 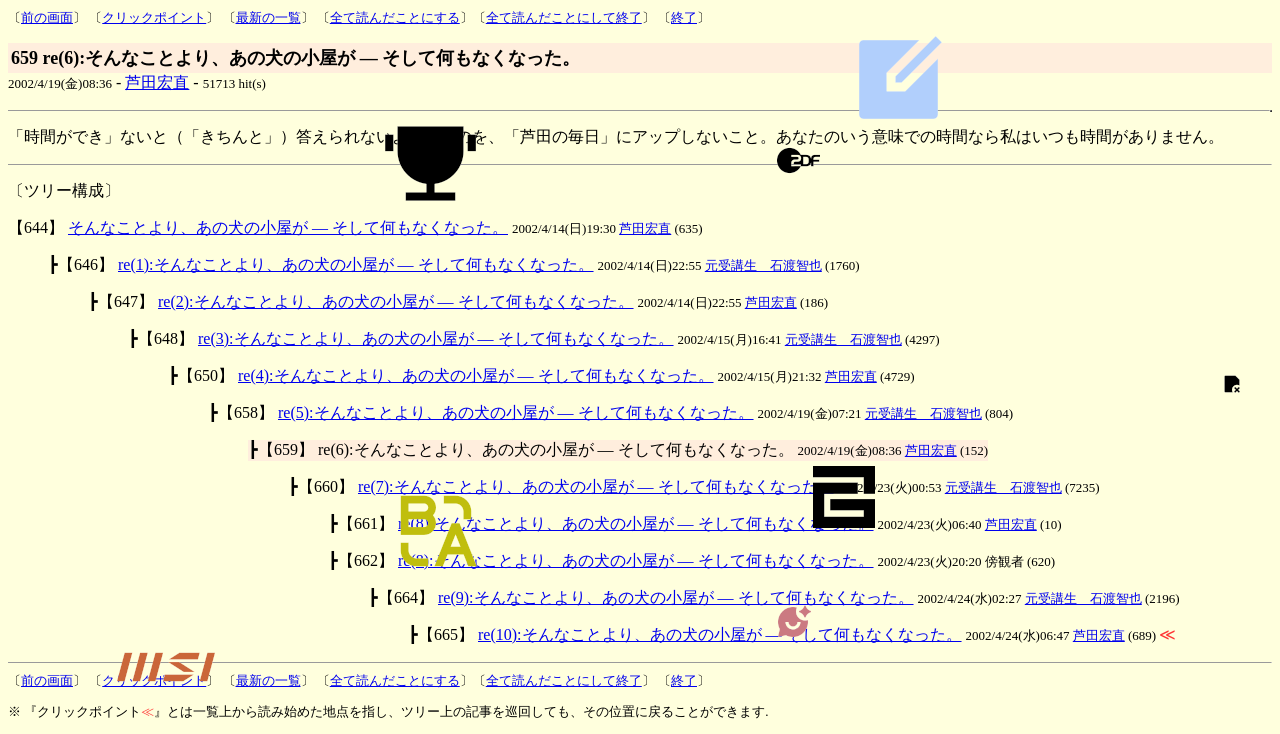 What do you see at coordinates (798, 160) in the screenshot?
I see `ZDF German television network logo` at bounding box center [798, 160].